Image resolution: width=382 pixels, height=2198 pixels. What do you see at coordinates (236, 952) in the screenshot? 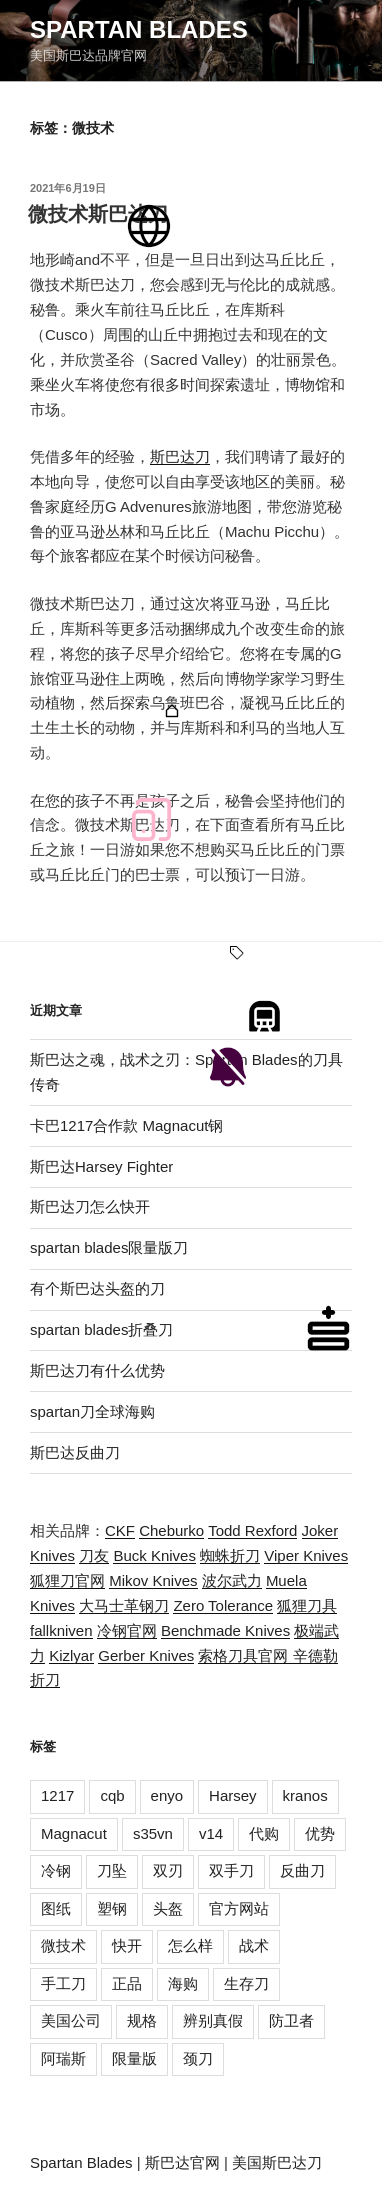
I see `add or manage tags for organization` at bounding box center [236, 952].